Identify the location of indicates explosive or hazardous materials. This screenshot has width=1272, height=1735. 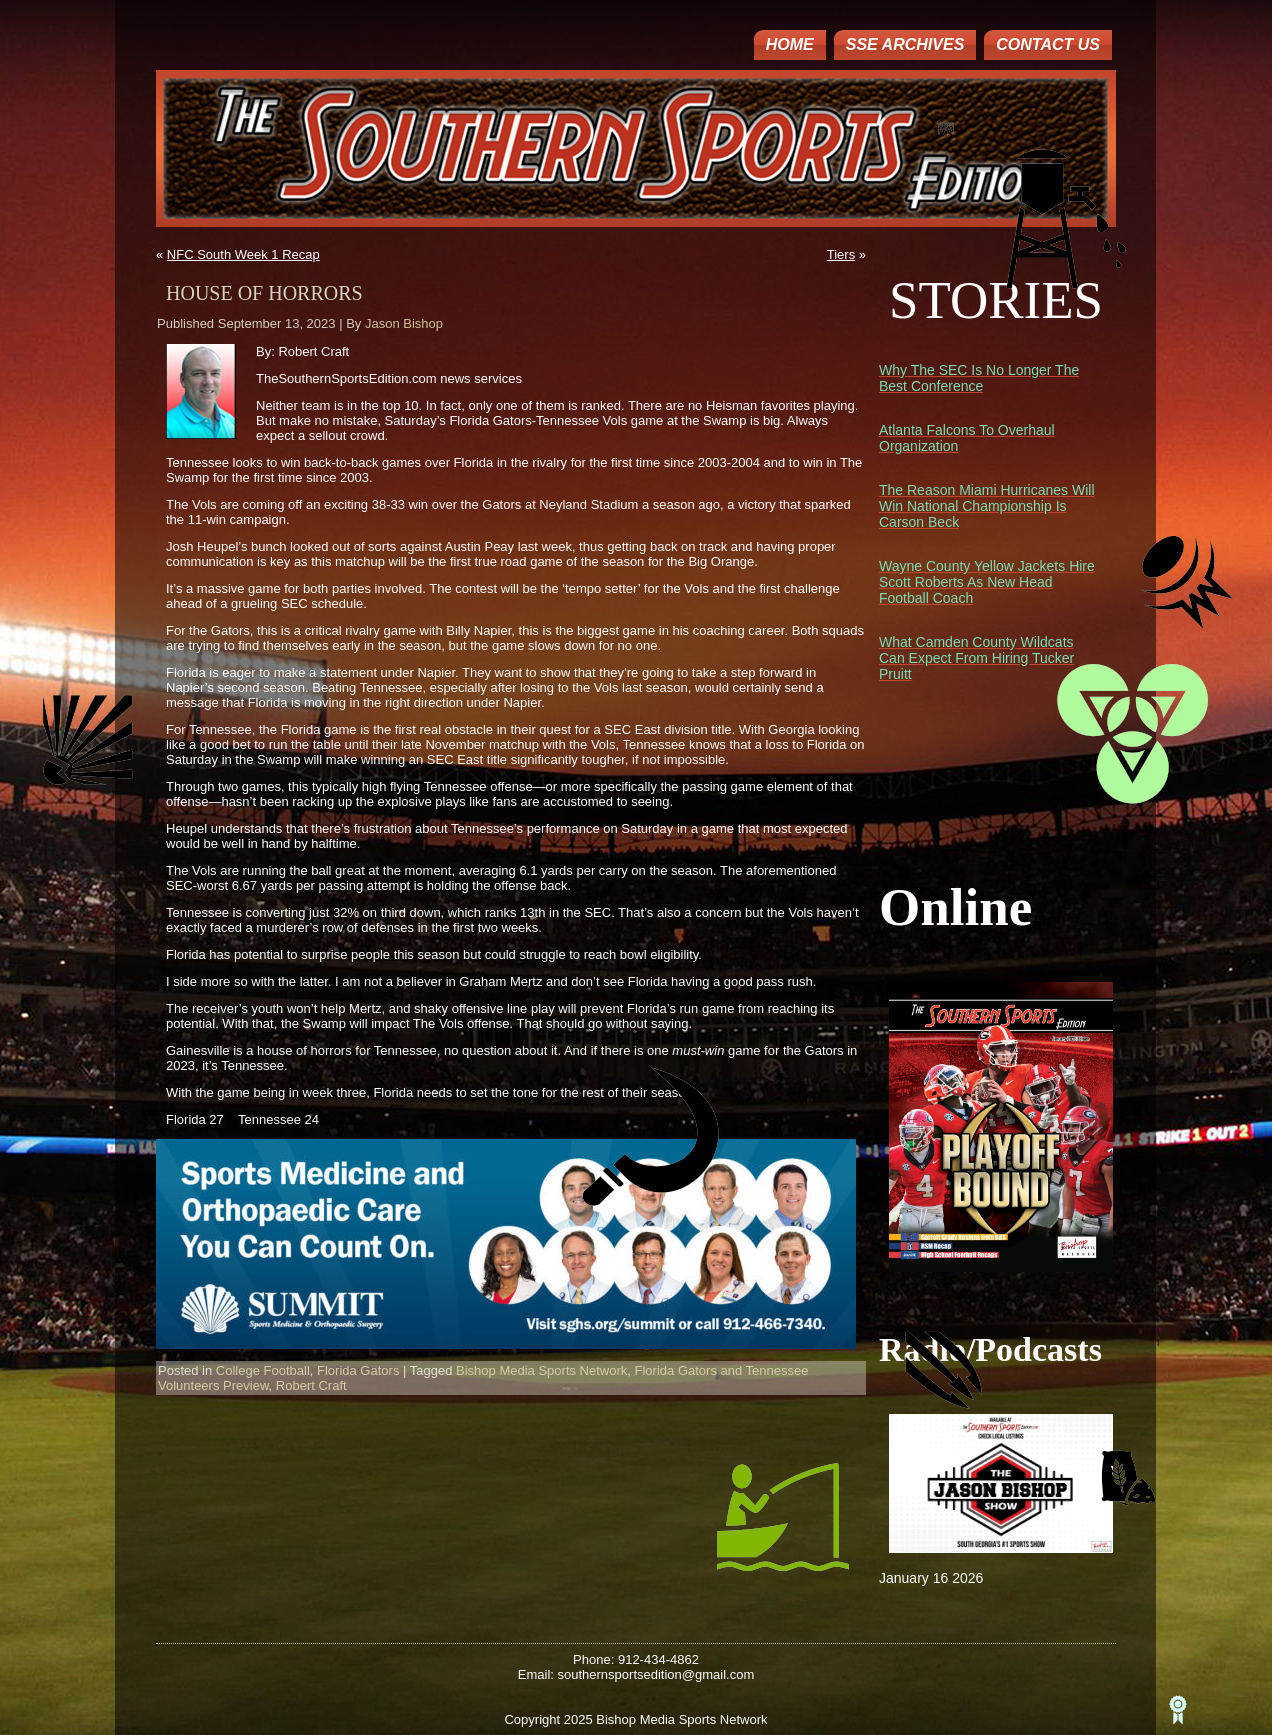
(87, 740).